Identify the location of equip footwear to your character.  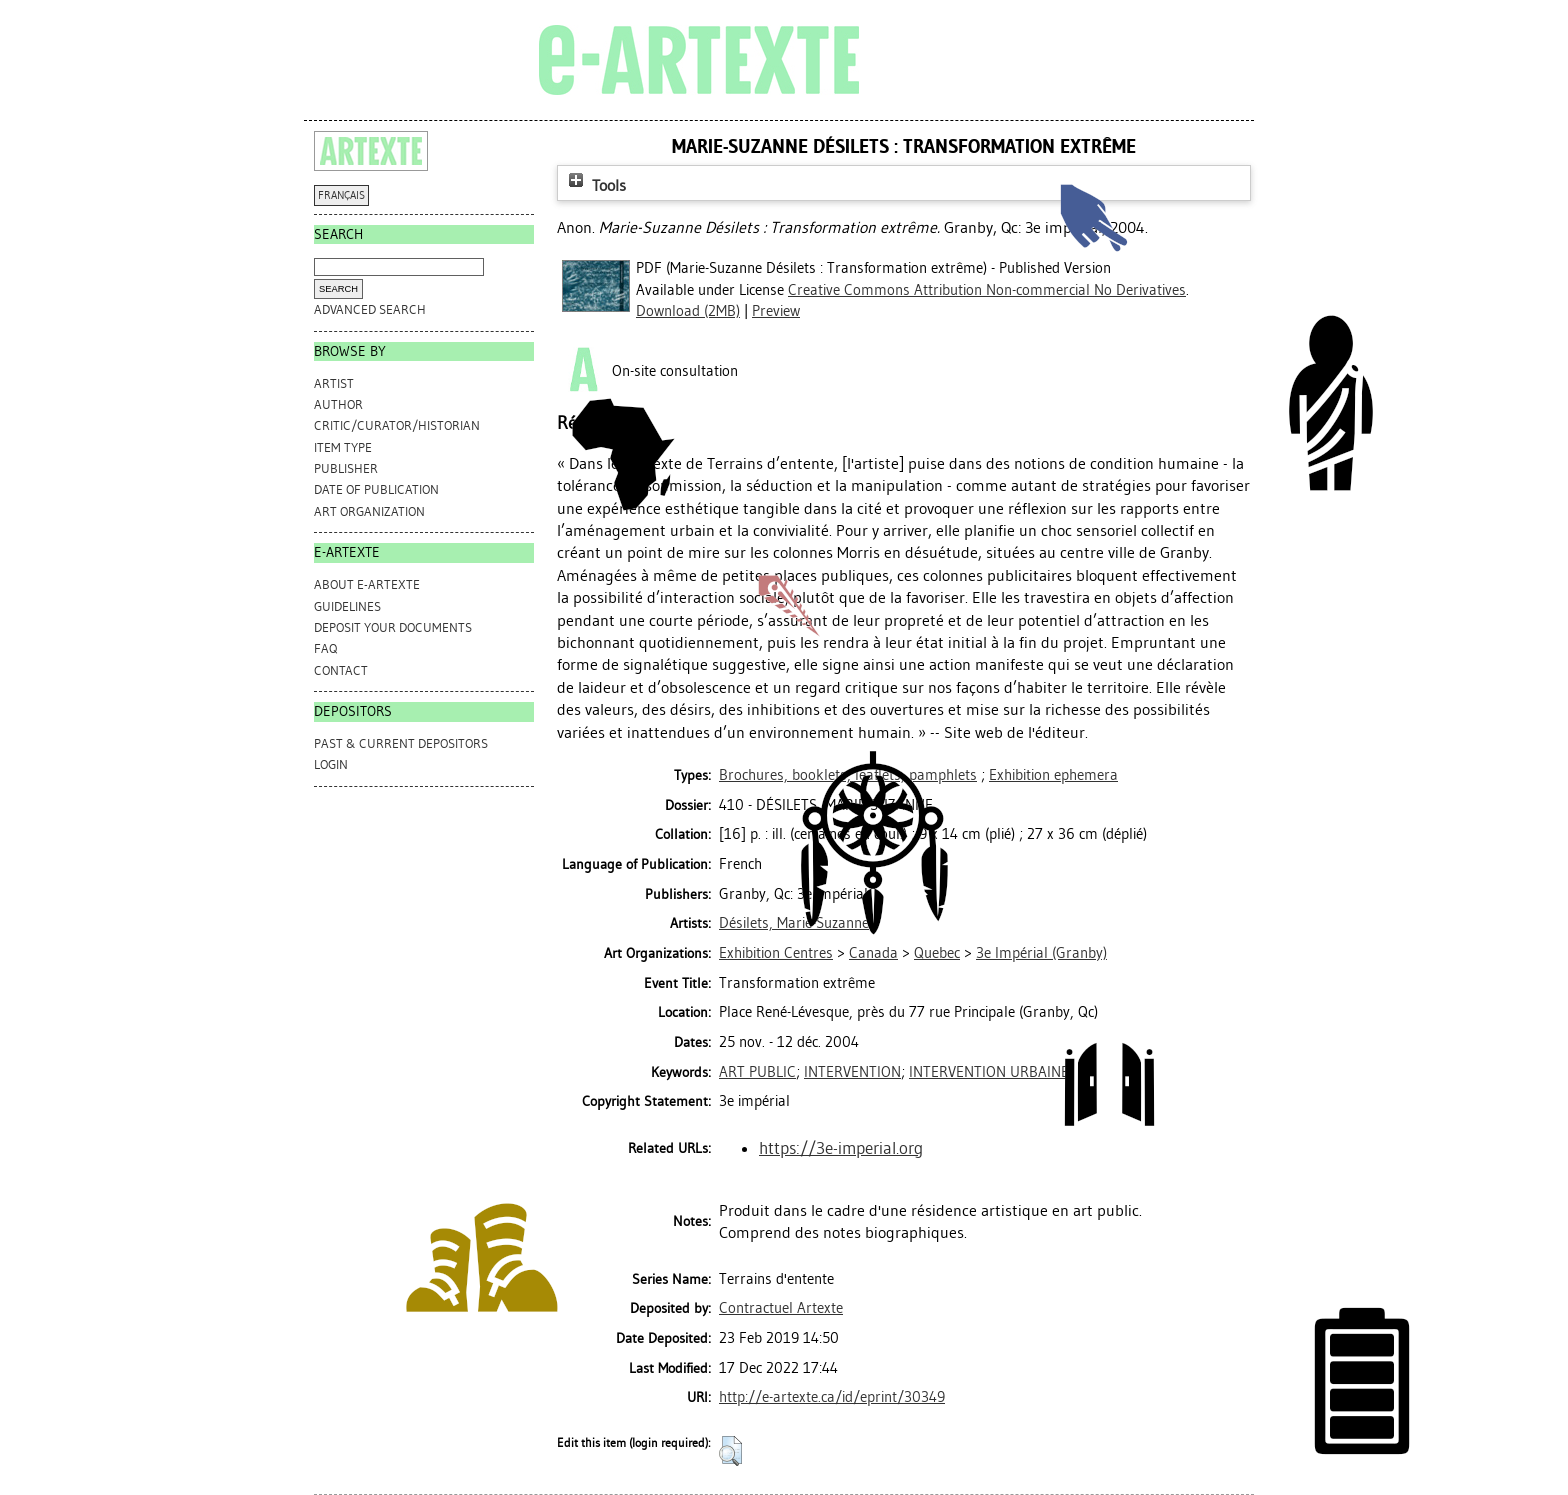
(481, 1258).